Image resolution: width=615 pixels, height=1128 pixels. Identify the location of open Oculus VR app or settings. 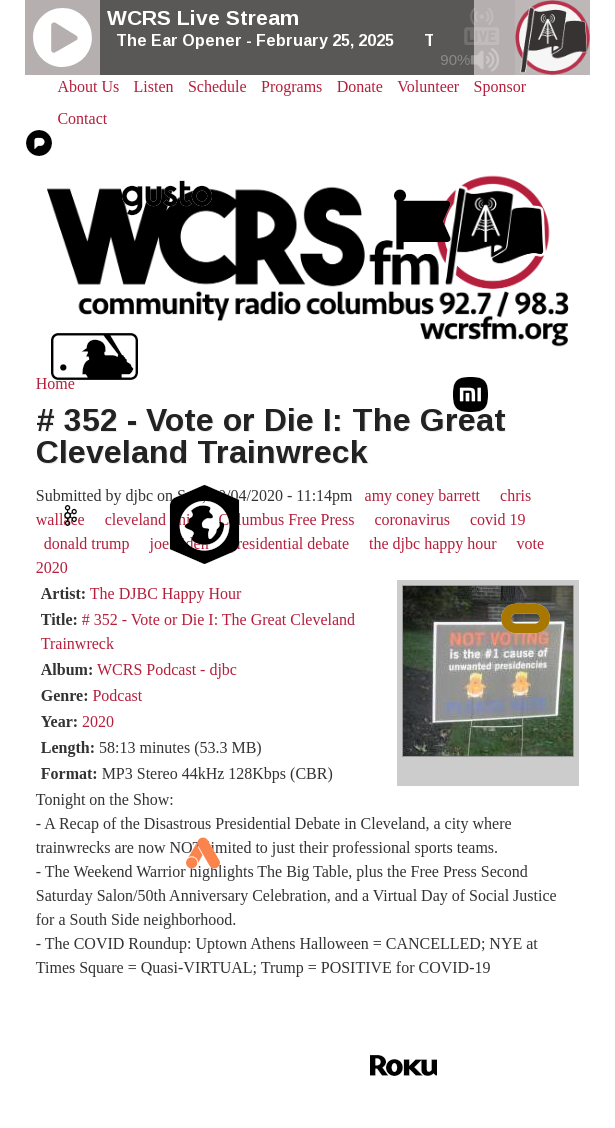
(525, 618).